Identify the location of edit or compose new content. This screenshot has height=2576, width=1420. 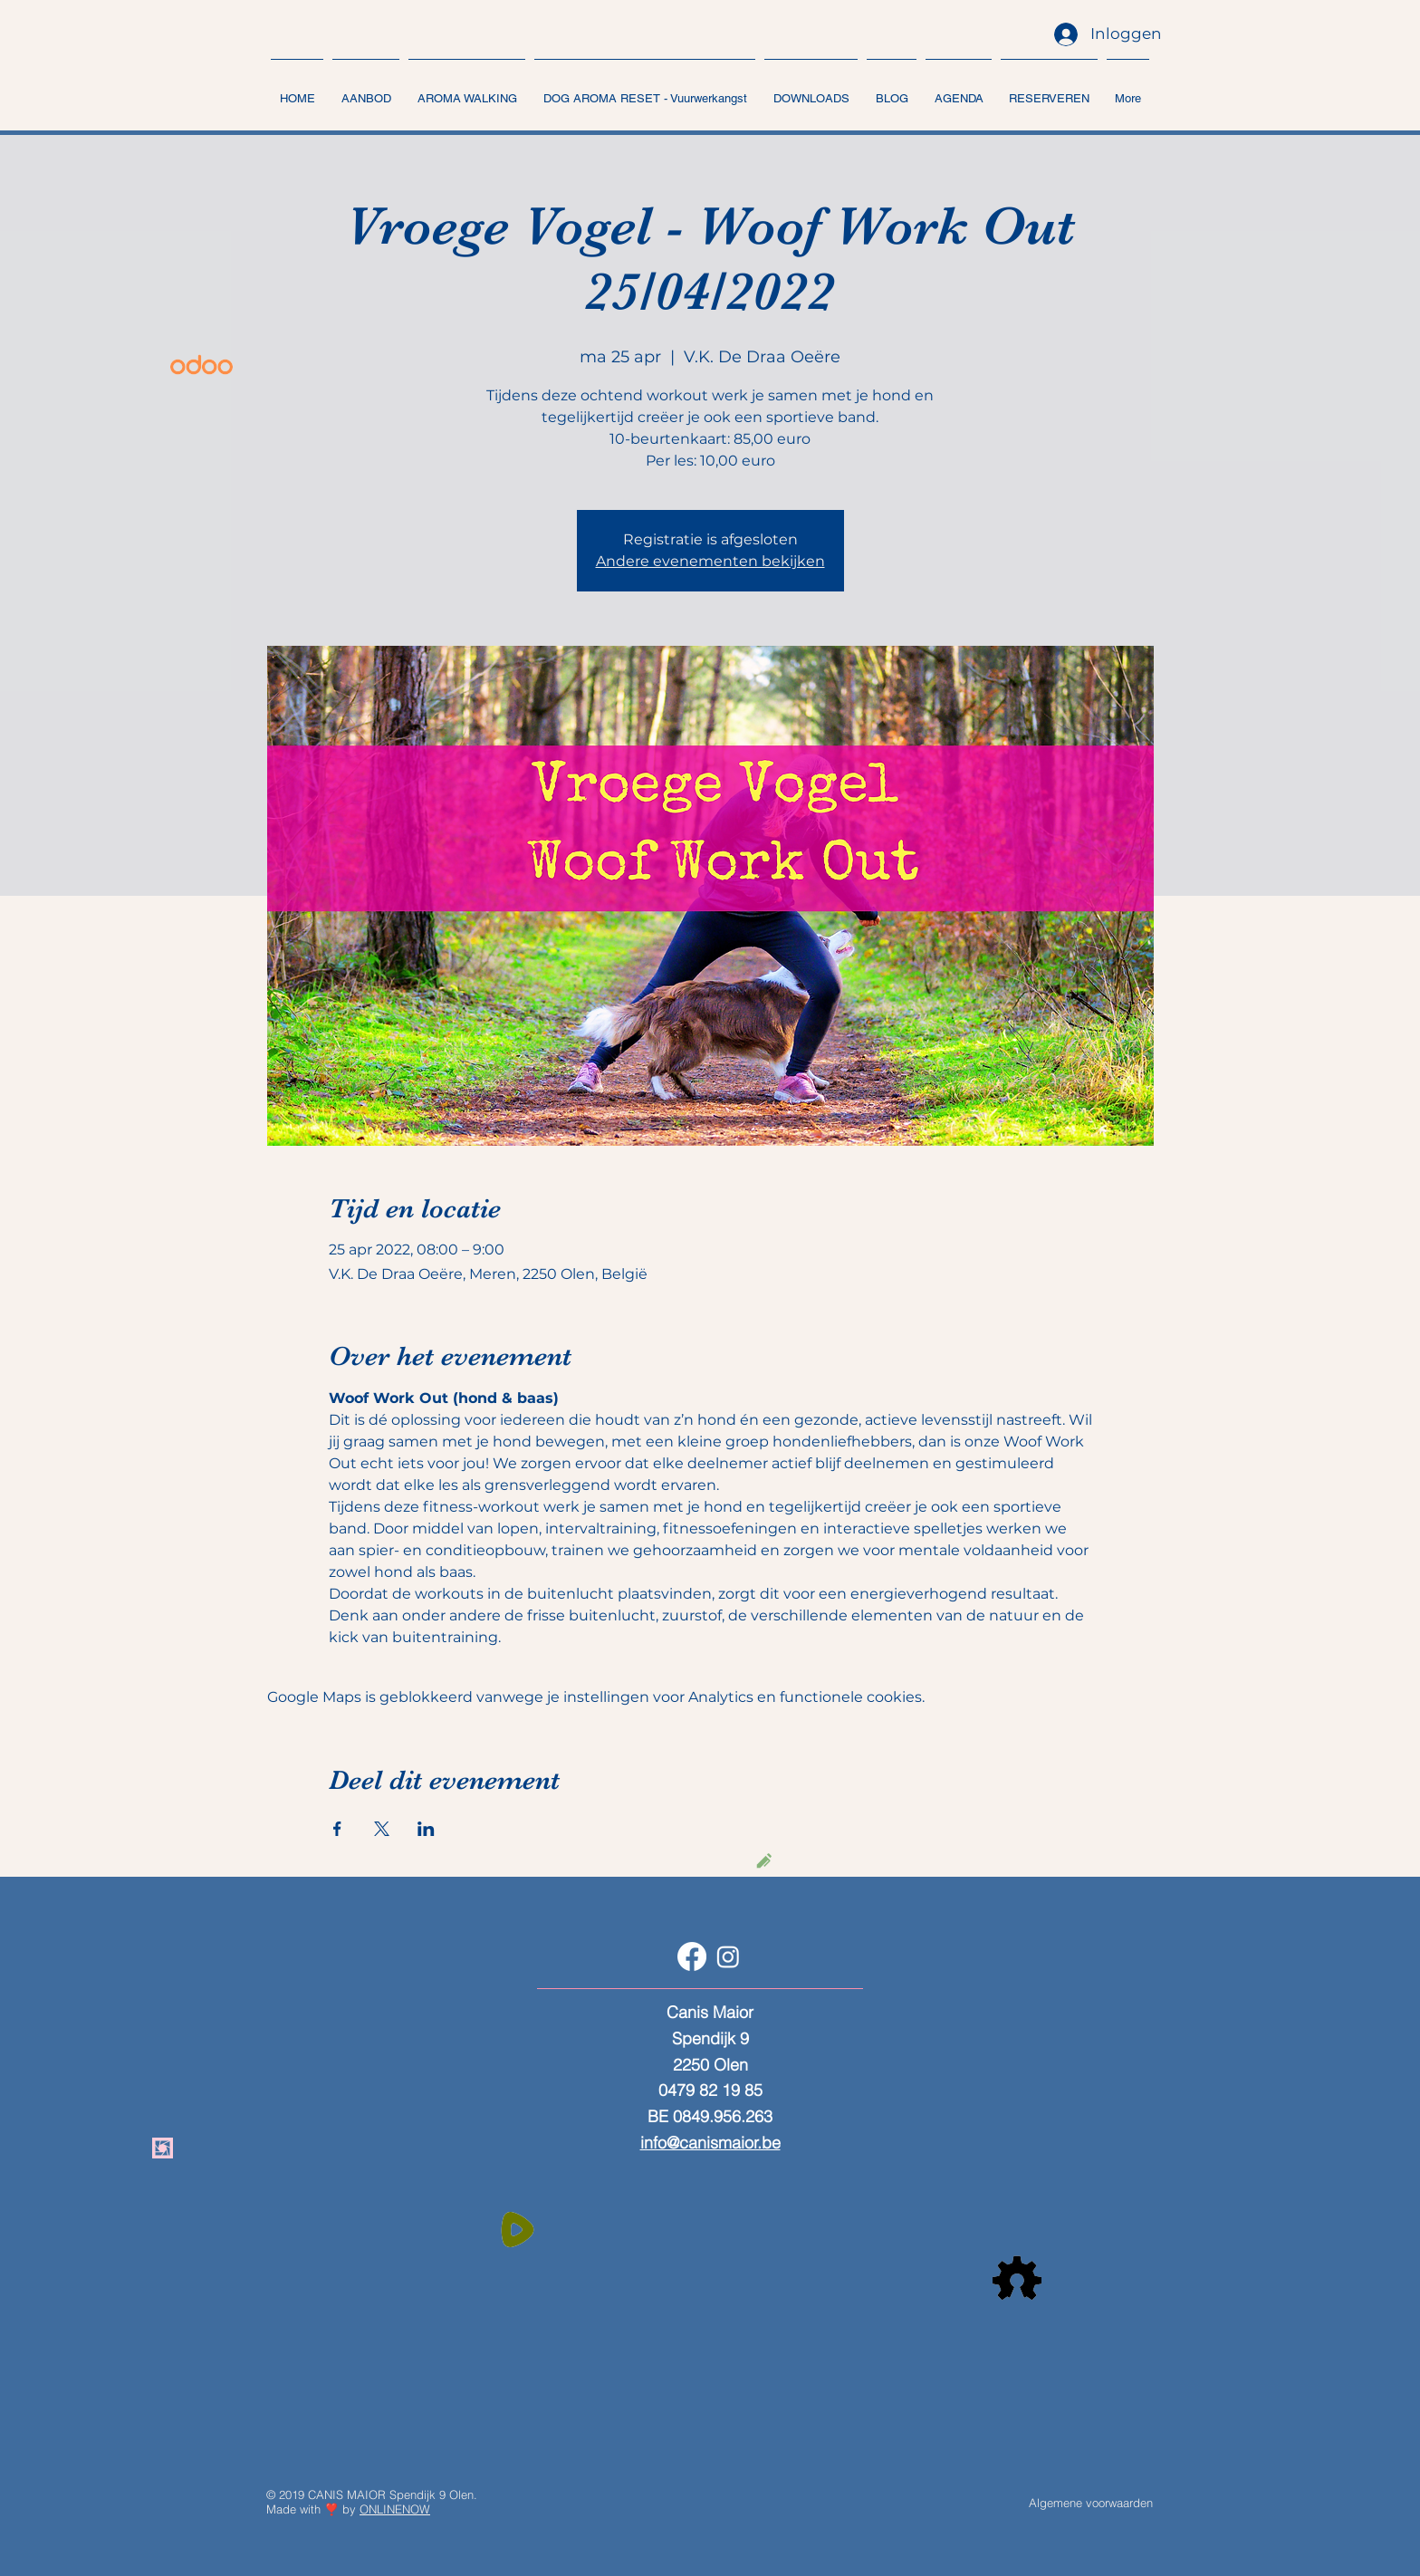
(763, 1860).